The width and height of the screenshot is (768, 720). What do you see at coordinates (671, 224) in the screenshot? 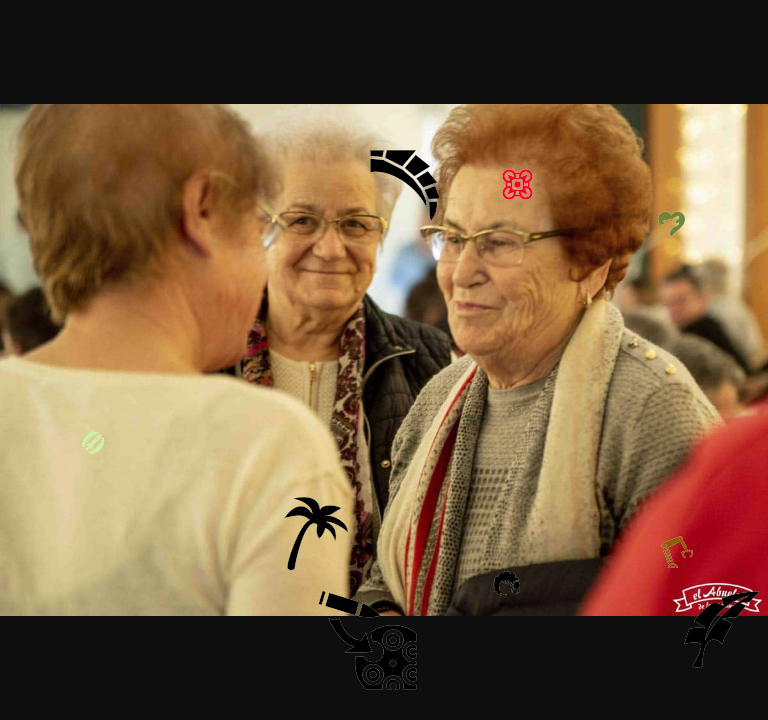
I see `support animal welfare or pet rescue organizations` at bounding box center [671, 224].